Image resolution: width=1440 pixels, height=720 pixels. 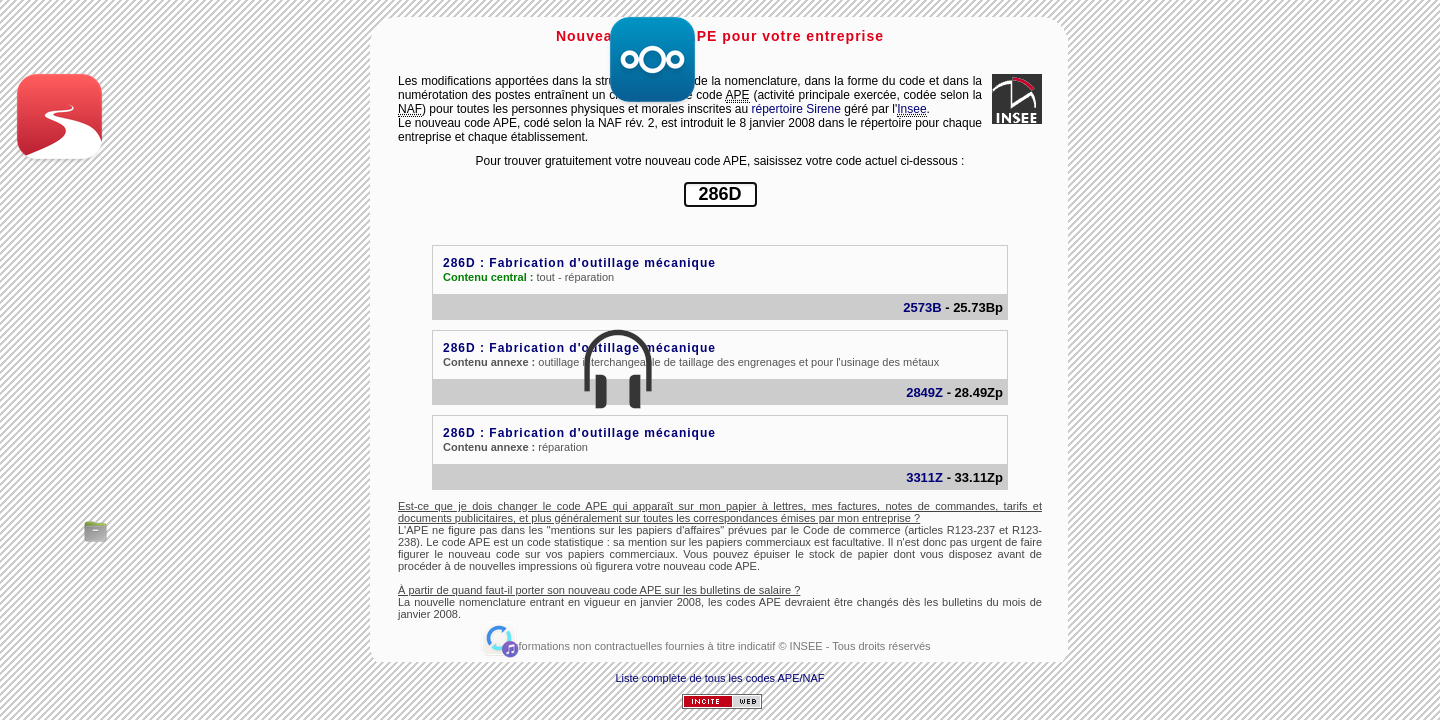 What do you see at coordinates (652, 59) in the screenshot?
I see `open nextcloud app` at bounding box center [652, 59].